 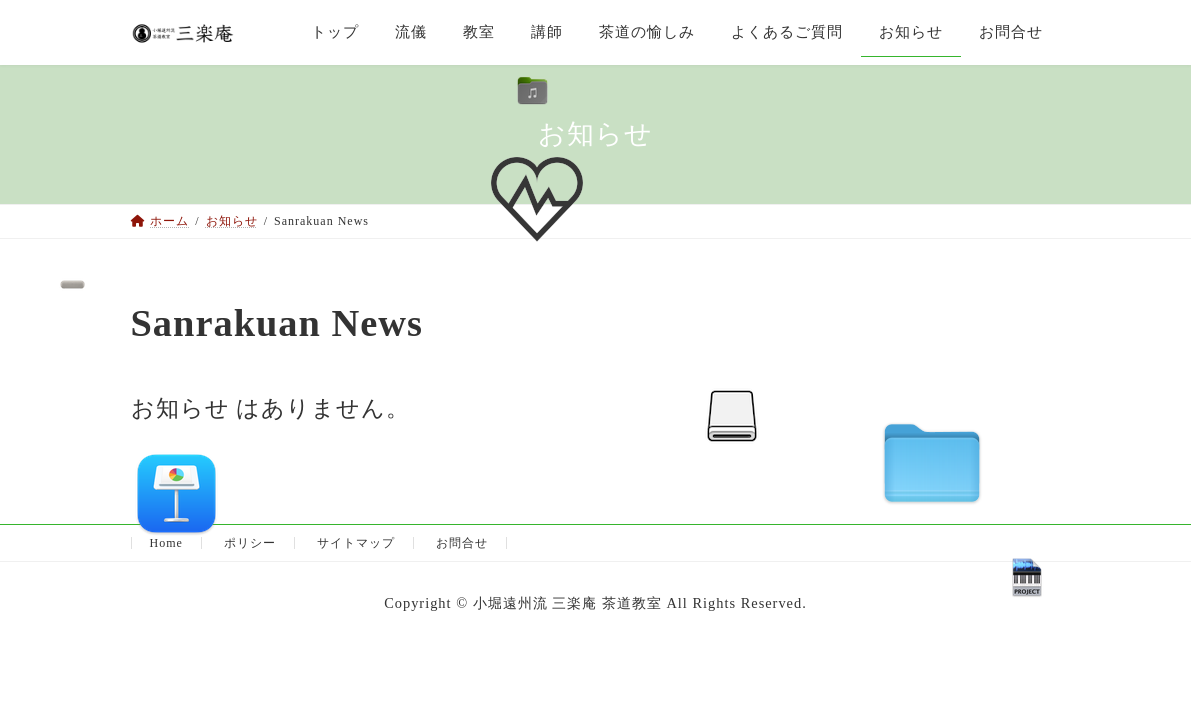 What do you see at coordinates (72, 284) in the screenshot?
I see `bluetooth speaker device detected` at bounding box center [72, 284].